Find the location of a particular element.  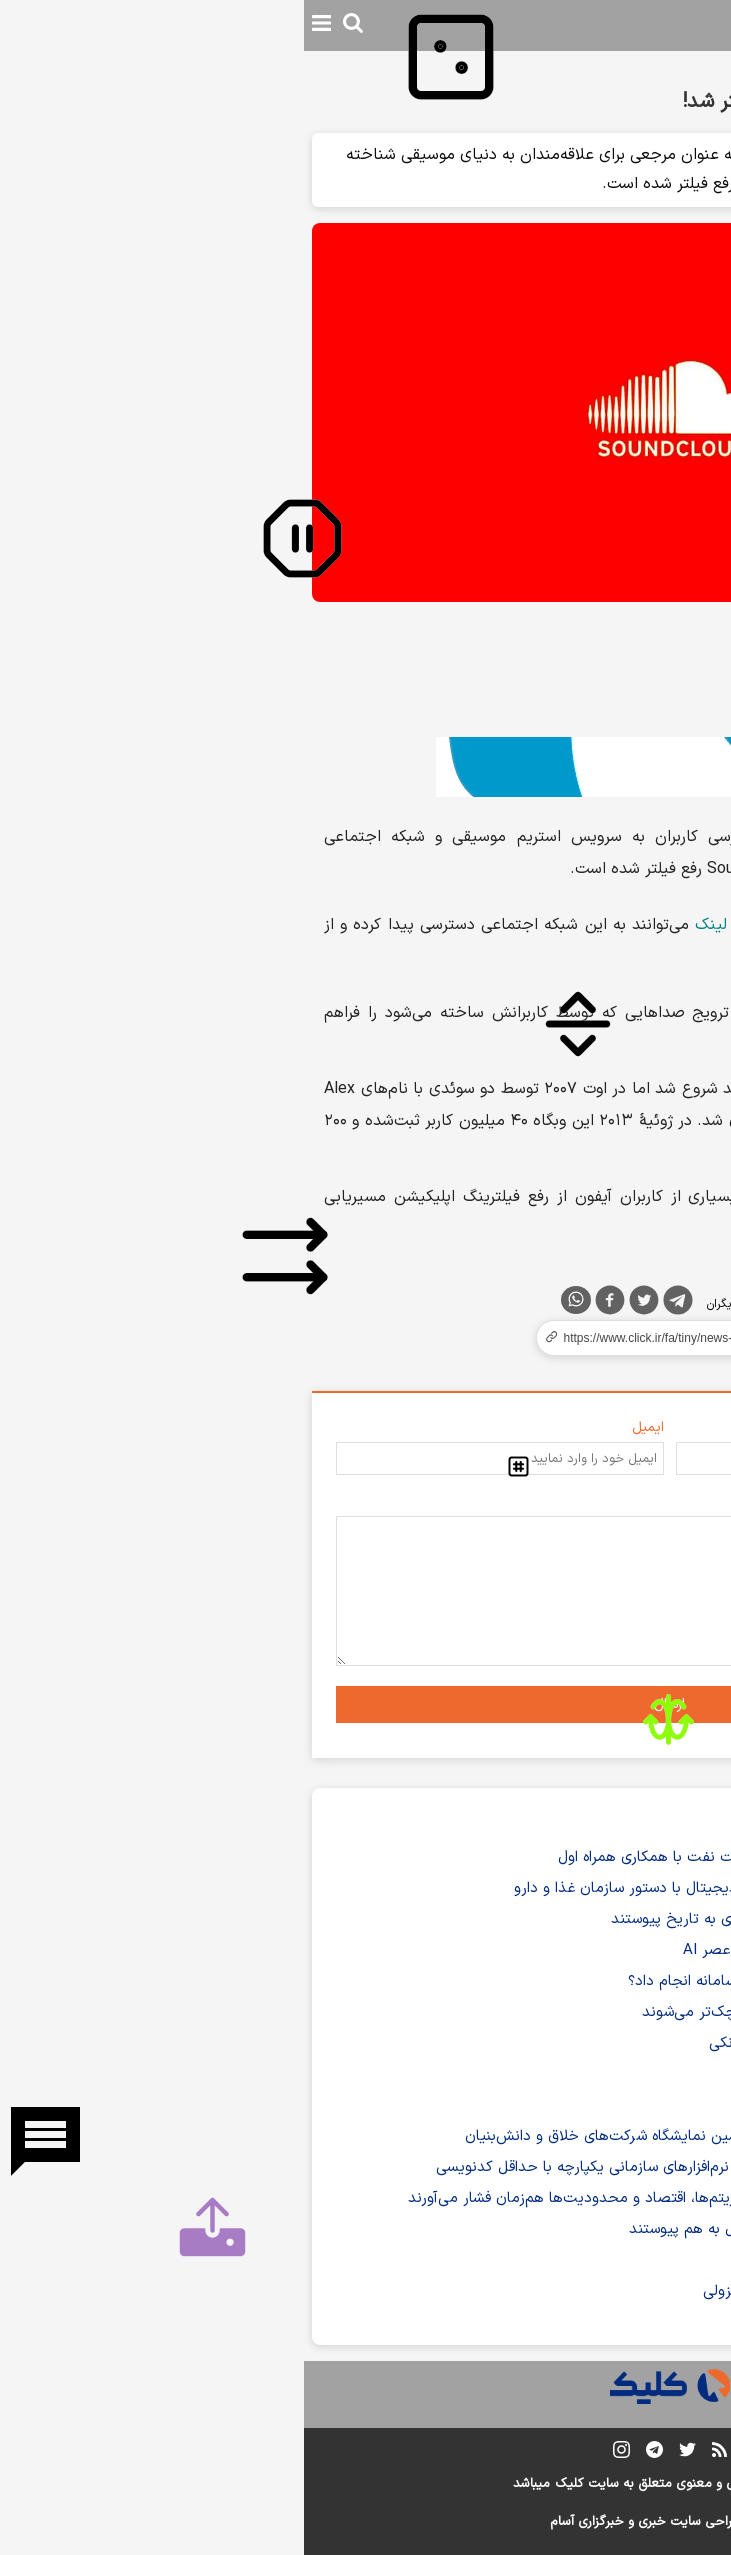

move items to the right is located at coordinates (285, 1256).